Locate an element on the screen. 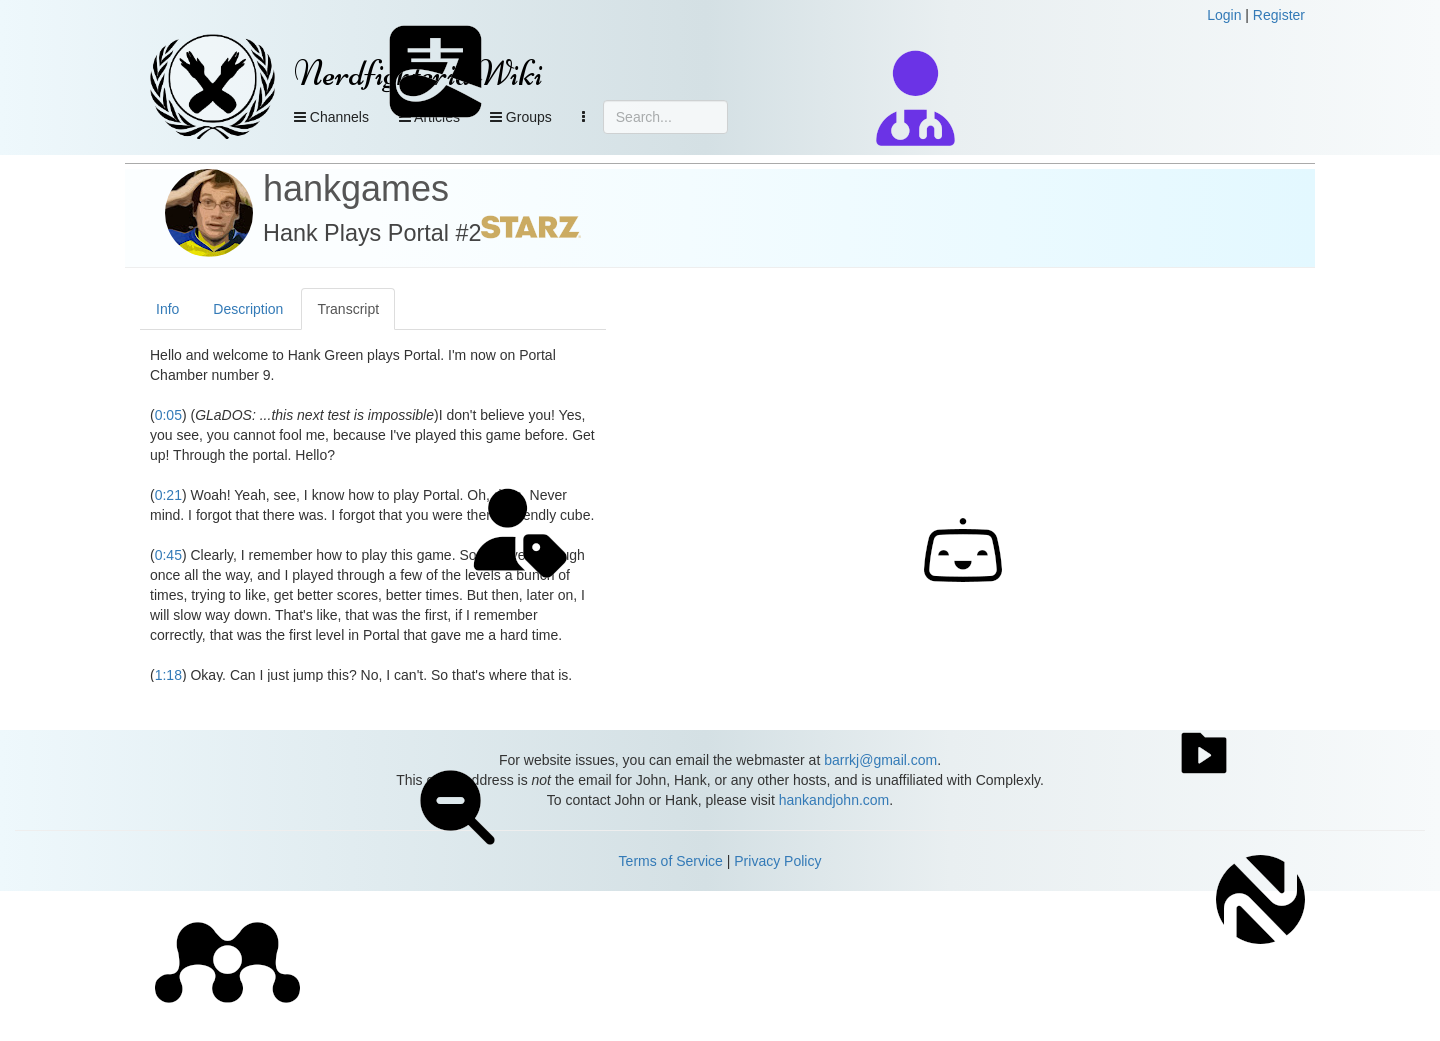  link to Bitrise CI/CD platform is located at coordinates (963, 550).